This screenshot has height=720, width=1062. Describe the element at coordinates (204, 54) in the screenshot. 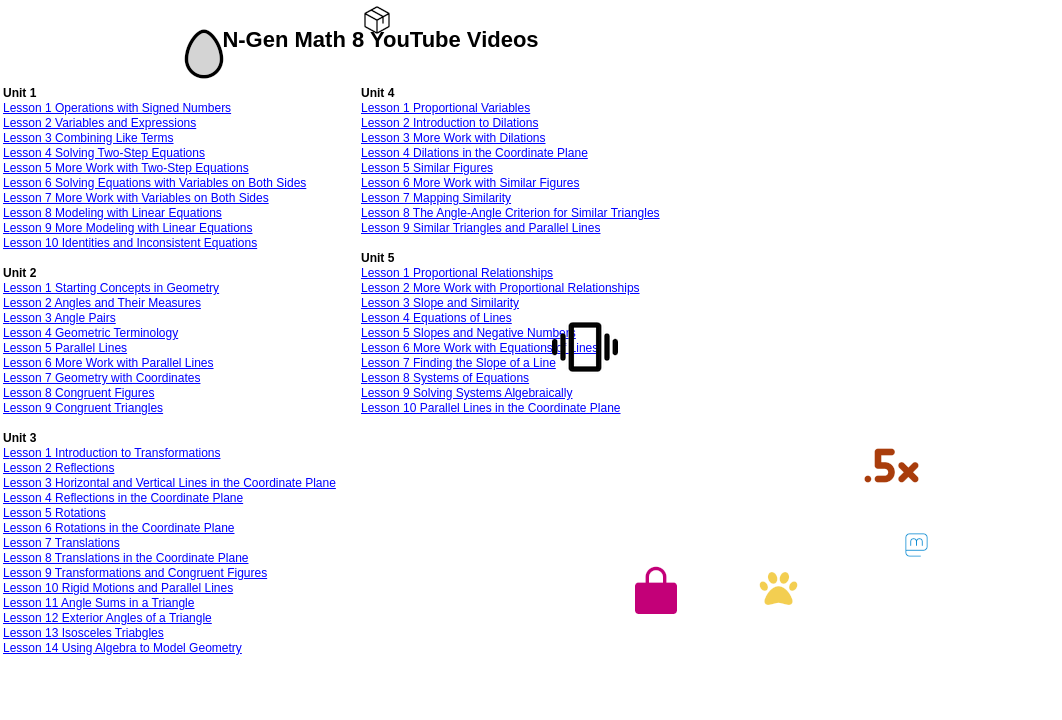

I see `indicates egg or egg-related content` at that location.